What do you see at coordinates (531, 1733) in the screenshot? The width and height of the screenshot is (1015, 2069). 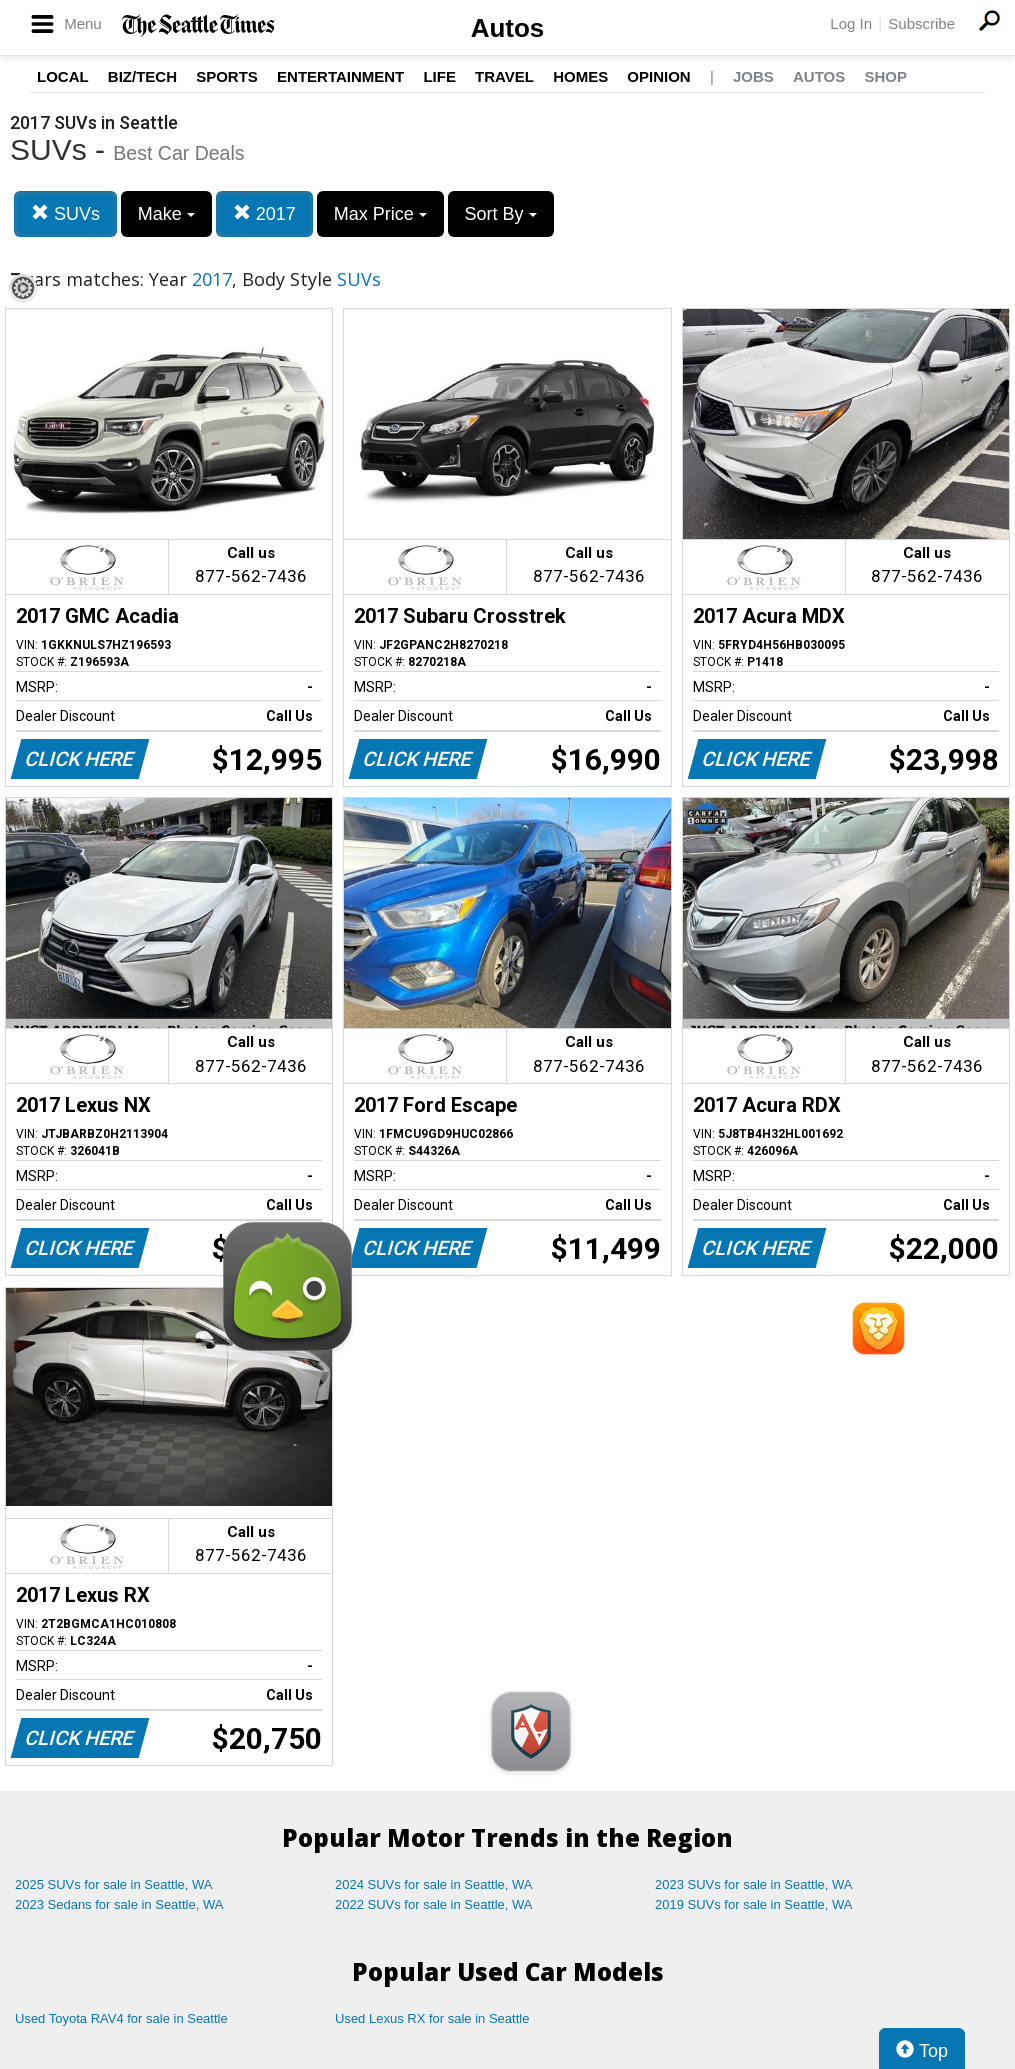 I see `open apparmor security preferences` at bounding box center [531, 1733].